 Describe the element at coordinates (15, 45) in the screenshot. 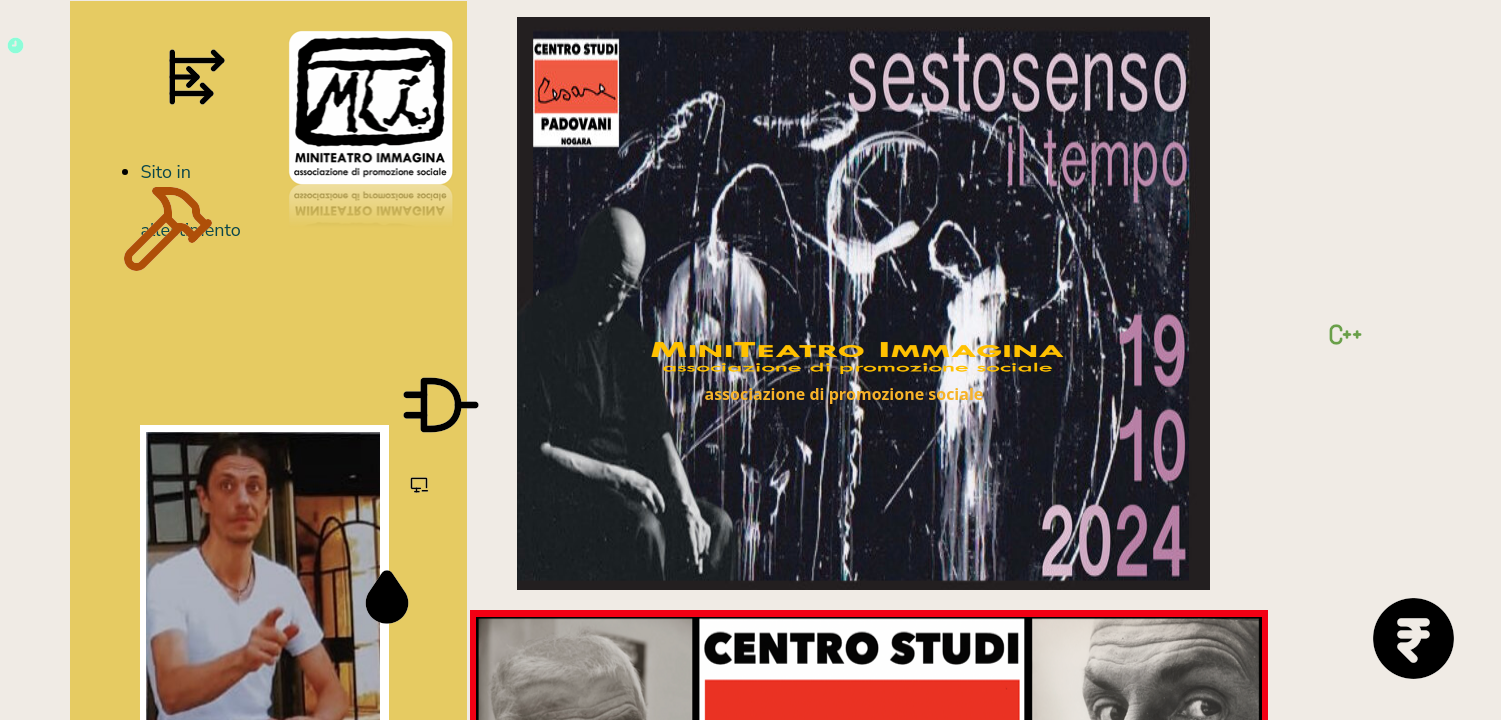

I see `indicates the current time is 9 o'clock` at that location.